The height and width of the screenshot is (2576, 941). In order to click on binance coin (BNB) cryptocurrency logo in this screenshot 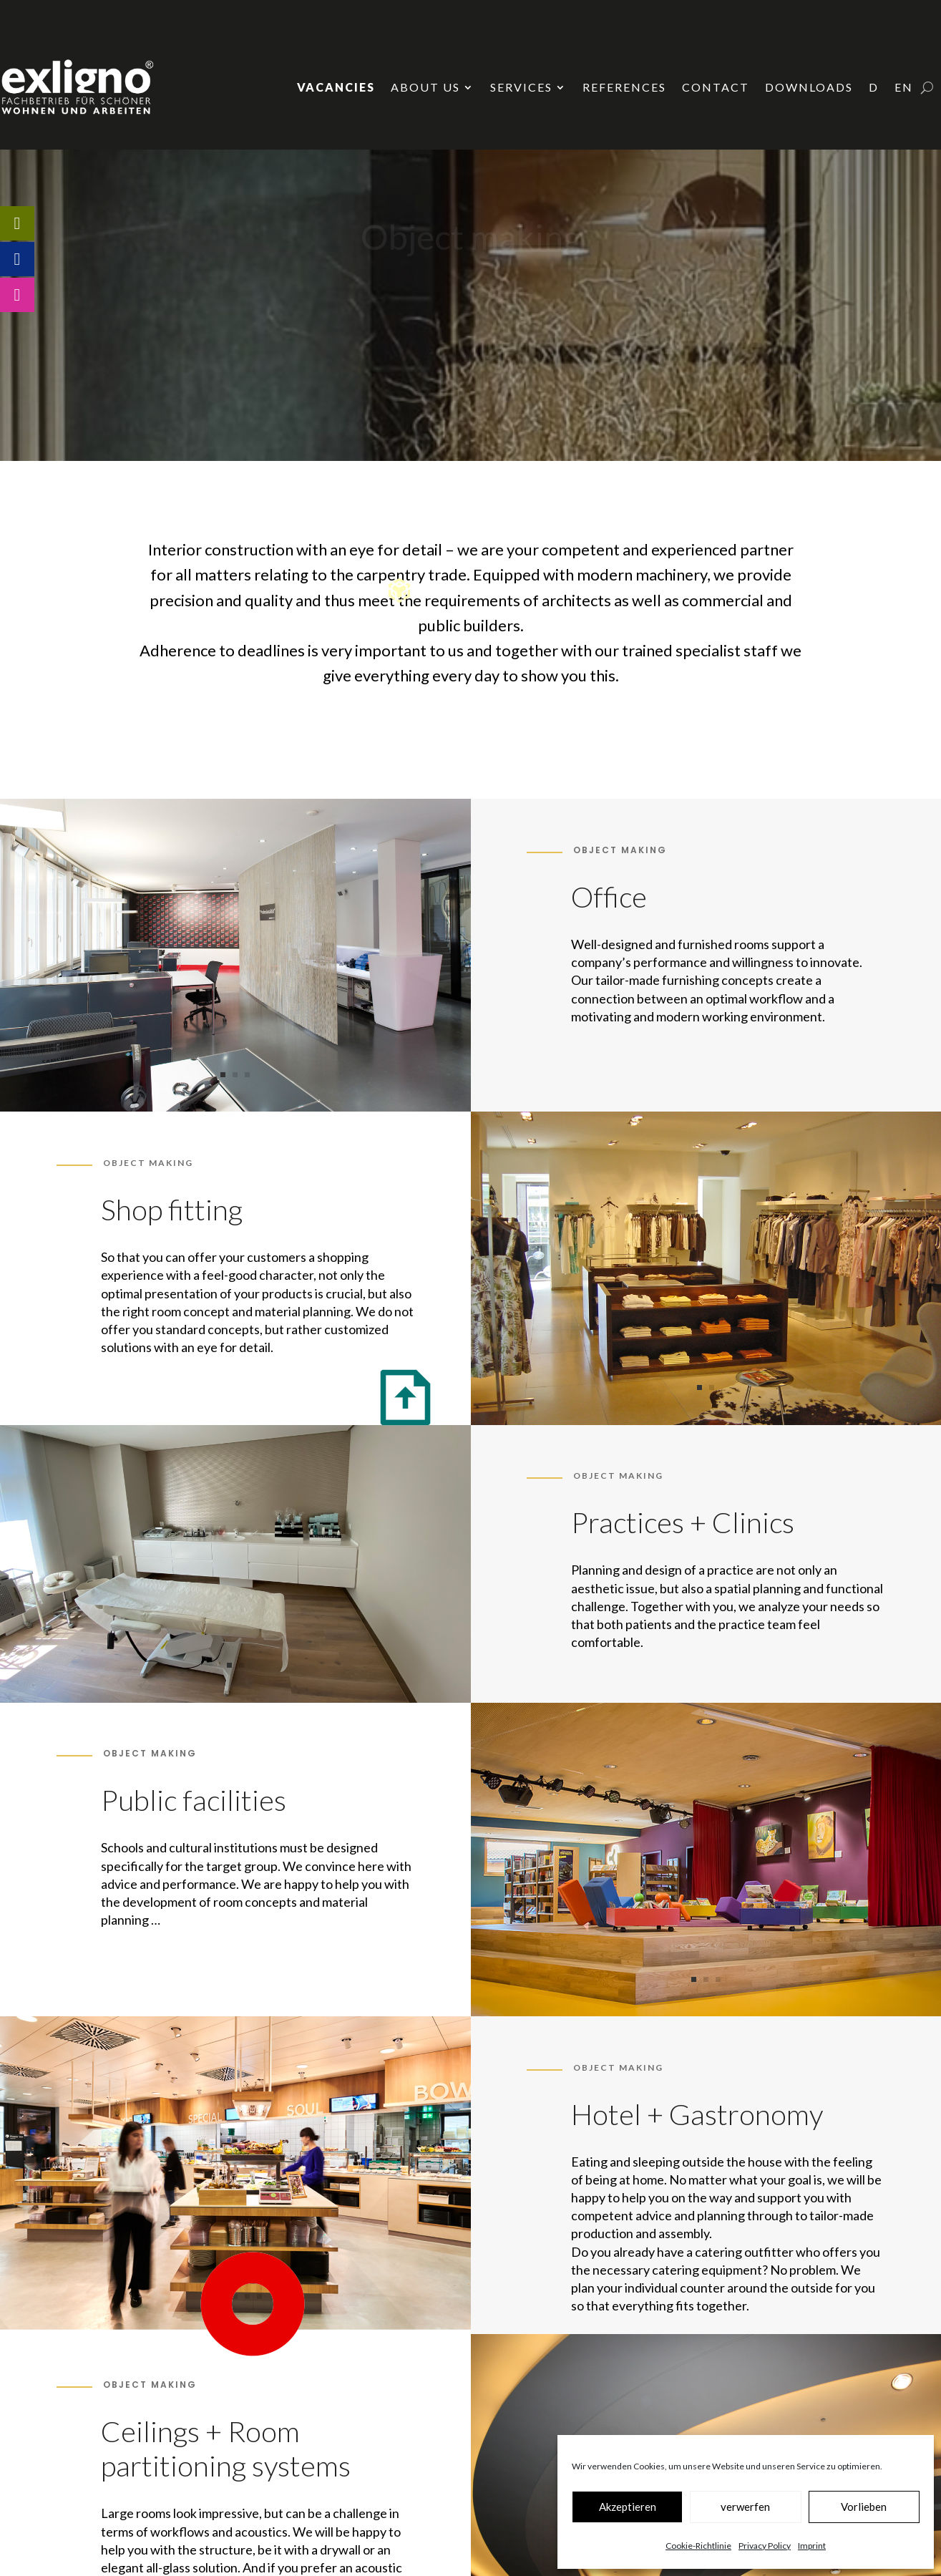, I will do `click(399, 590)`.